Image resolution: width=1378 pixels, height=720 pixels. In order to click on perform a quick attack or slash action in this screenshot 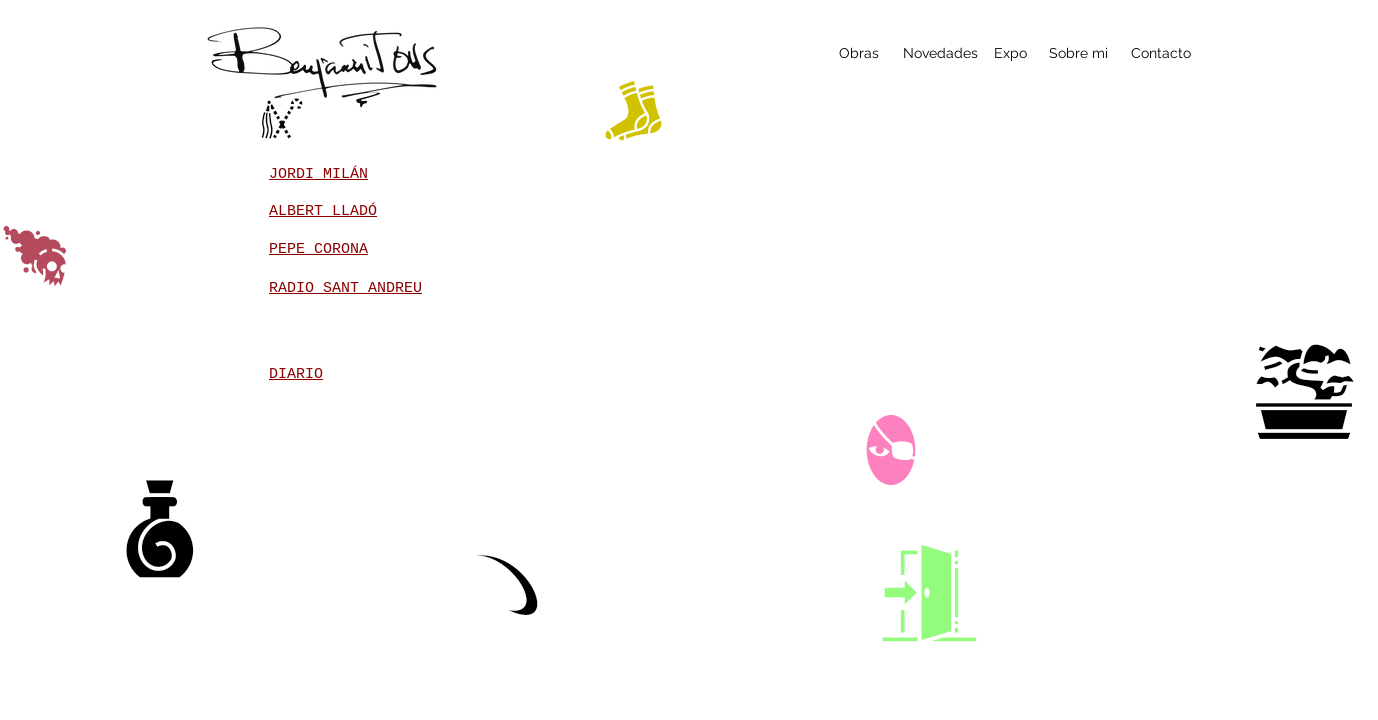, I will do `click(506, 585)`.